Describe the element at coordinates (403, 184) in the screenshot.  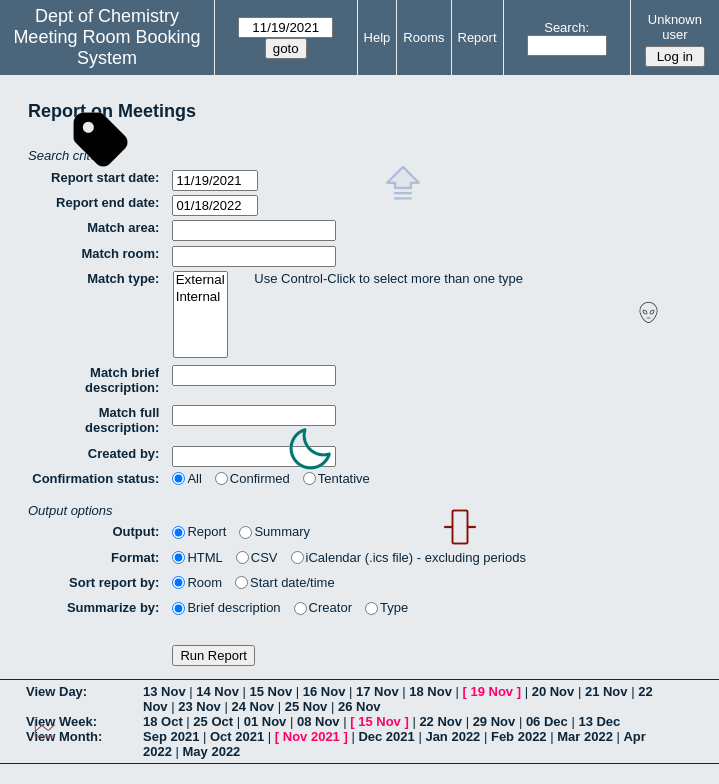
I see `upload multiple files or items` at that location.